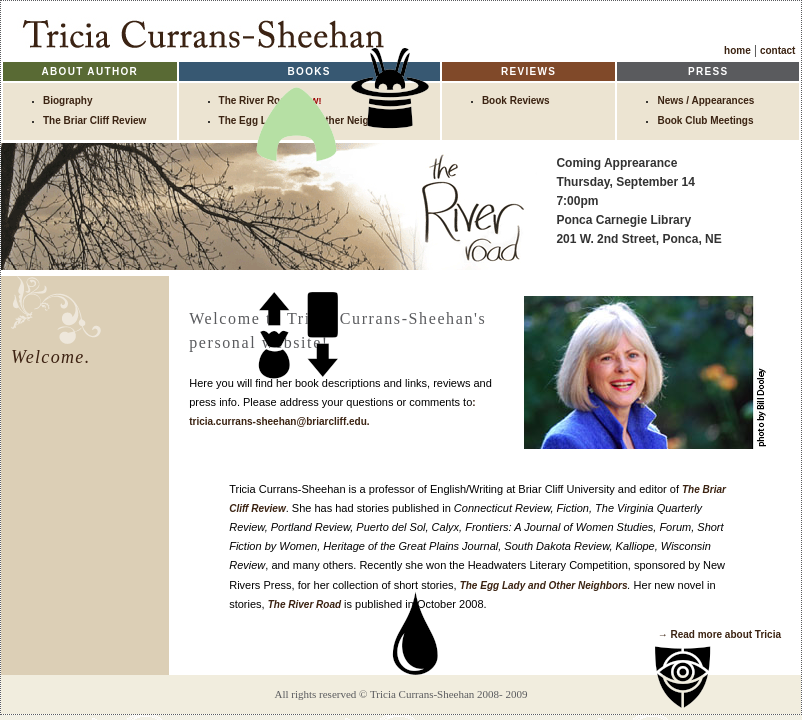 This screenshot has height=720, width=802. I want to click on enable privacy protection mode, so click(682, 677).